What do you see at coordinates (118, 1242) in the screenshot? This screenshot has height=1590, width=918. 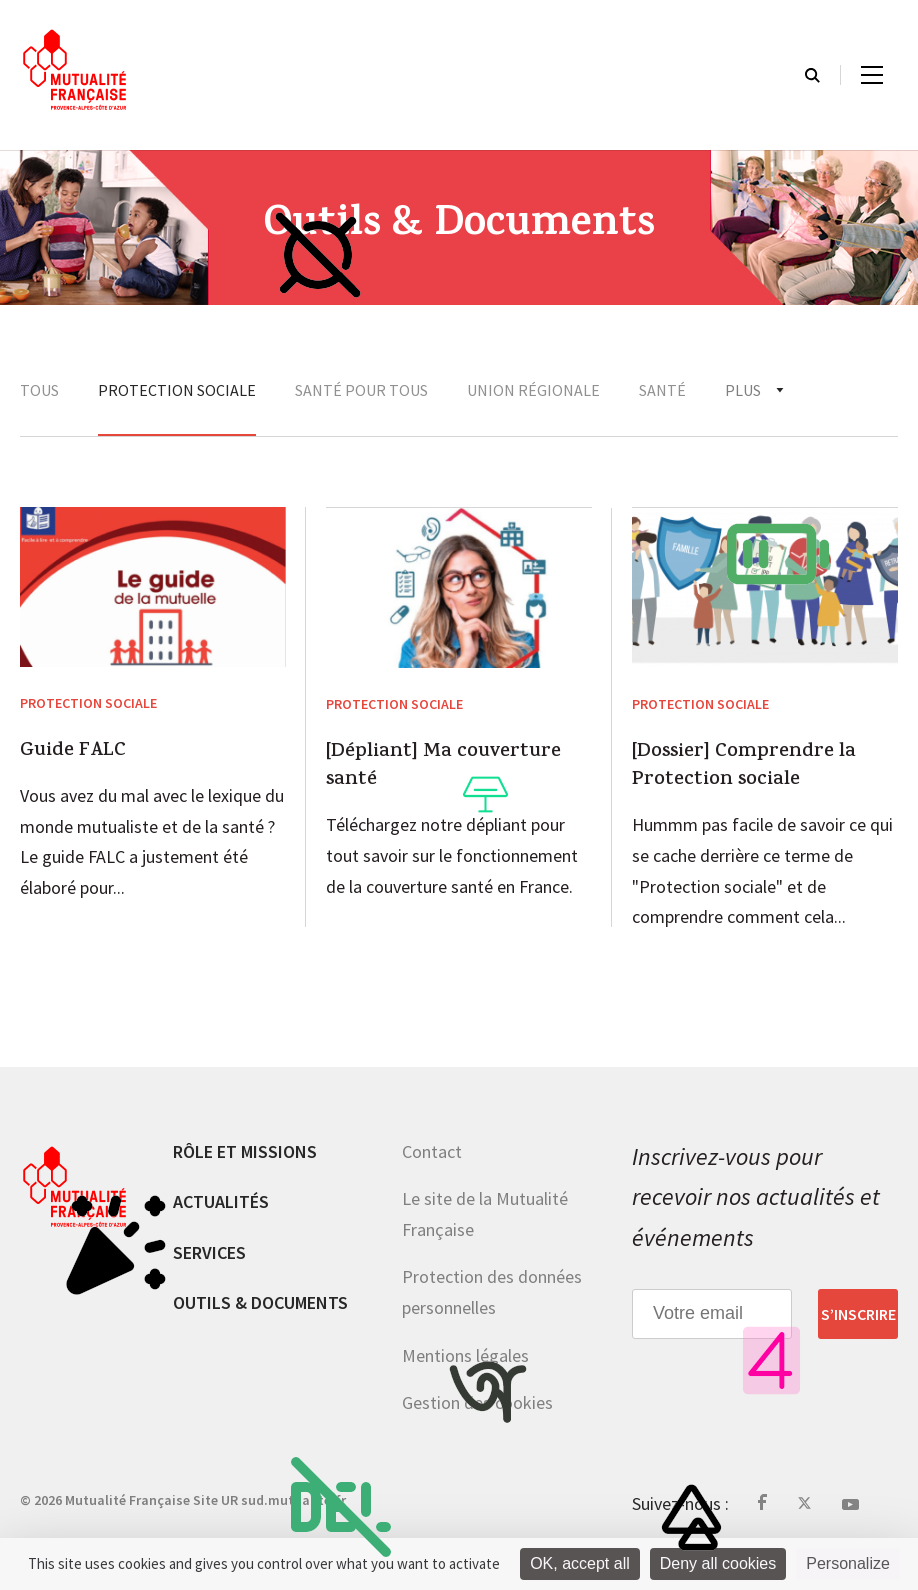 I see `celebration or success state indicator` at bounding box center [118, 1242].